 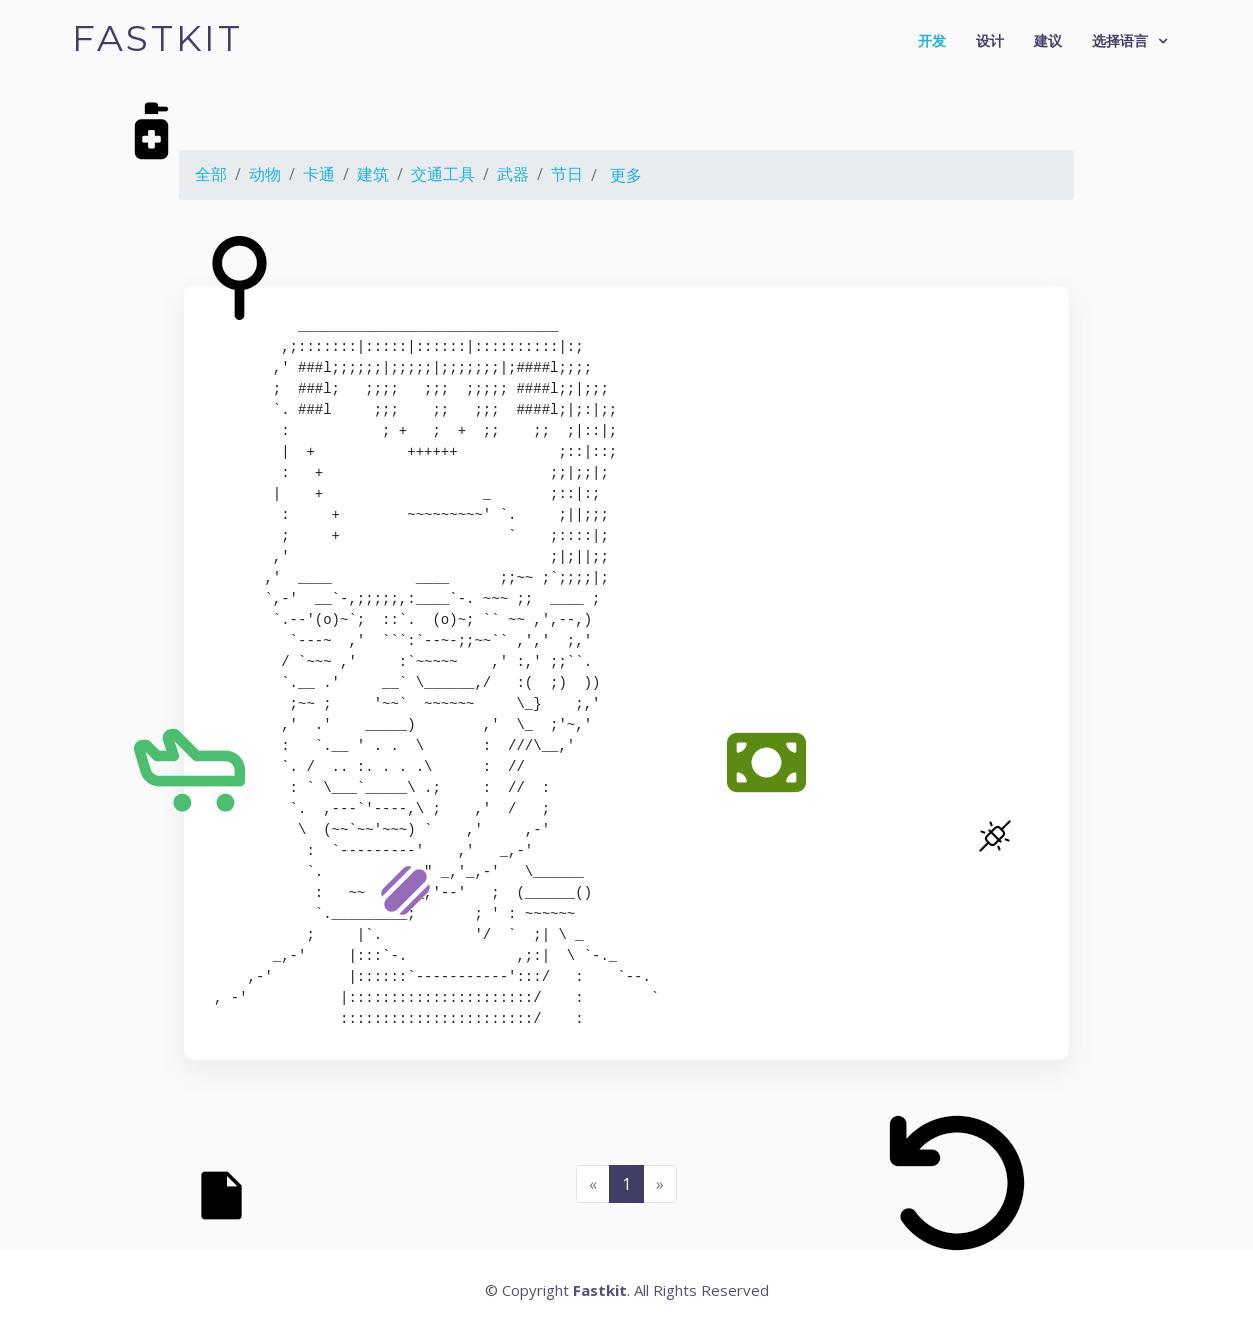 What do you see at coordinates (957, 1183) in the screenshot?
I see `undo the last action` at bounding box center [957, 1183].